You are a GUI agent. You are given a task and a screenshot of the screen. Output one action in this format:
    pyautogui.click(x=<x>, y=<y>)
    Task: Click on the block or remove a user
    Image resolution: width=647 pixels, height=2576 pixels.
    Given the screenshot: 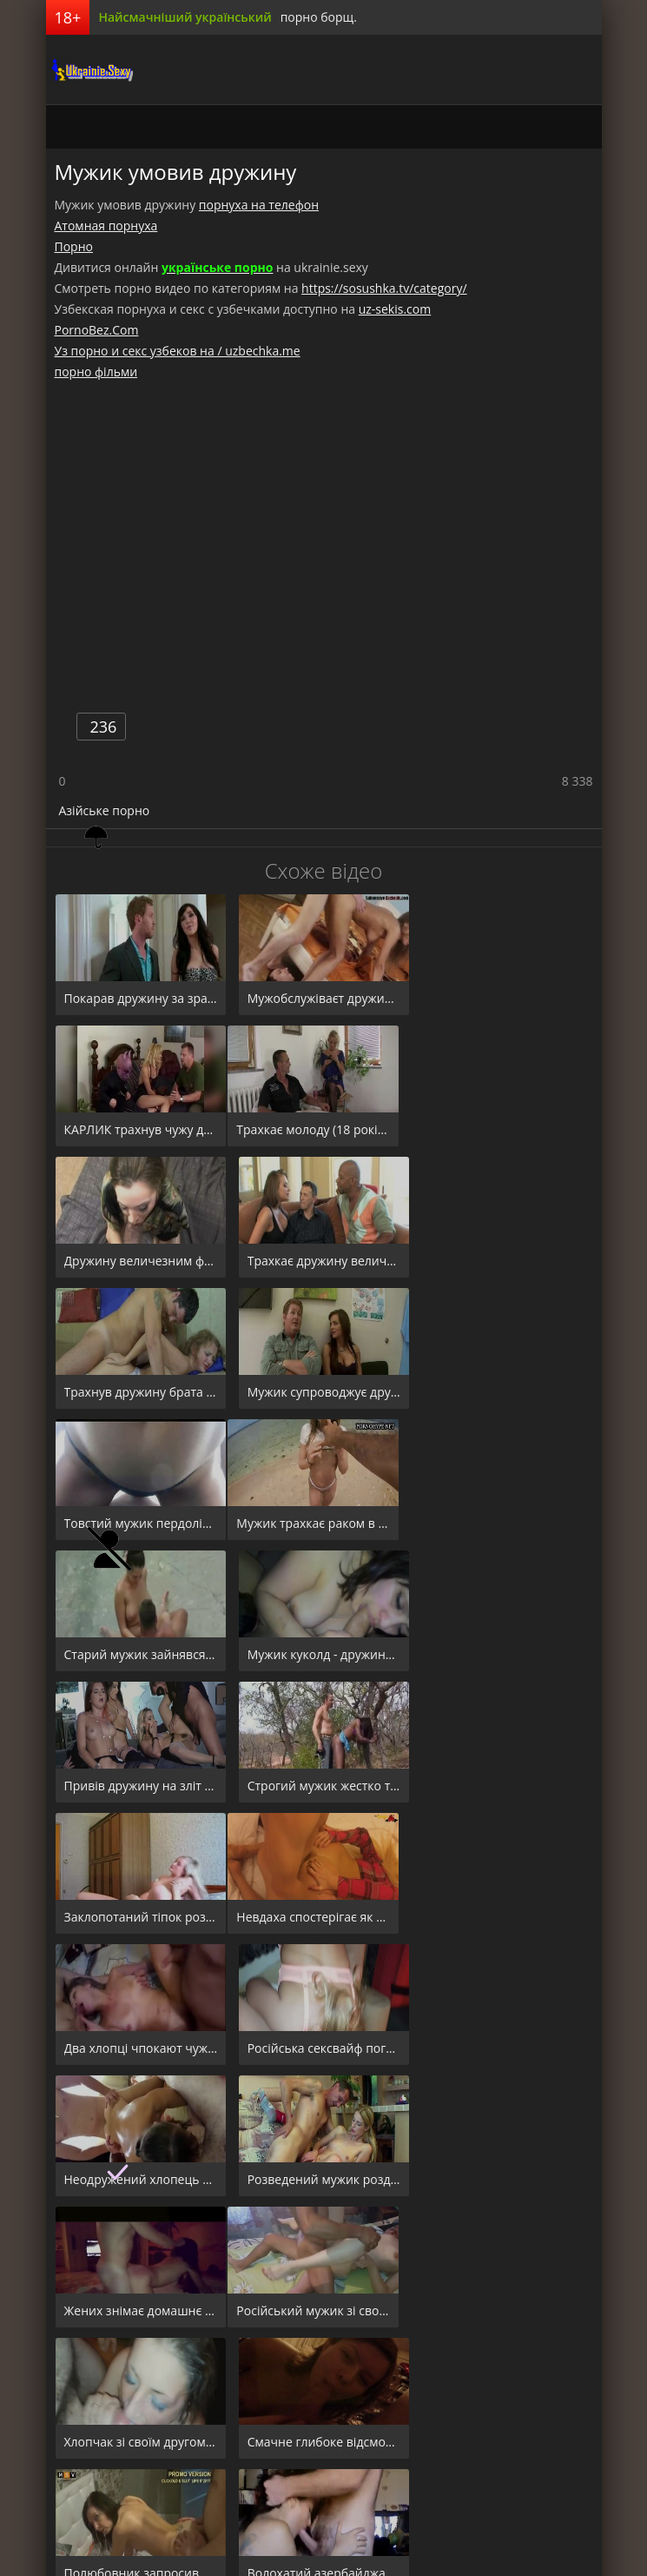 What is the action you would take?
    pyautogui.click(x=109, y=1549)
    